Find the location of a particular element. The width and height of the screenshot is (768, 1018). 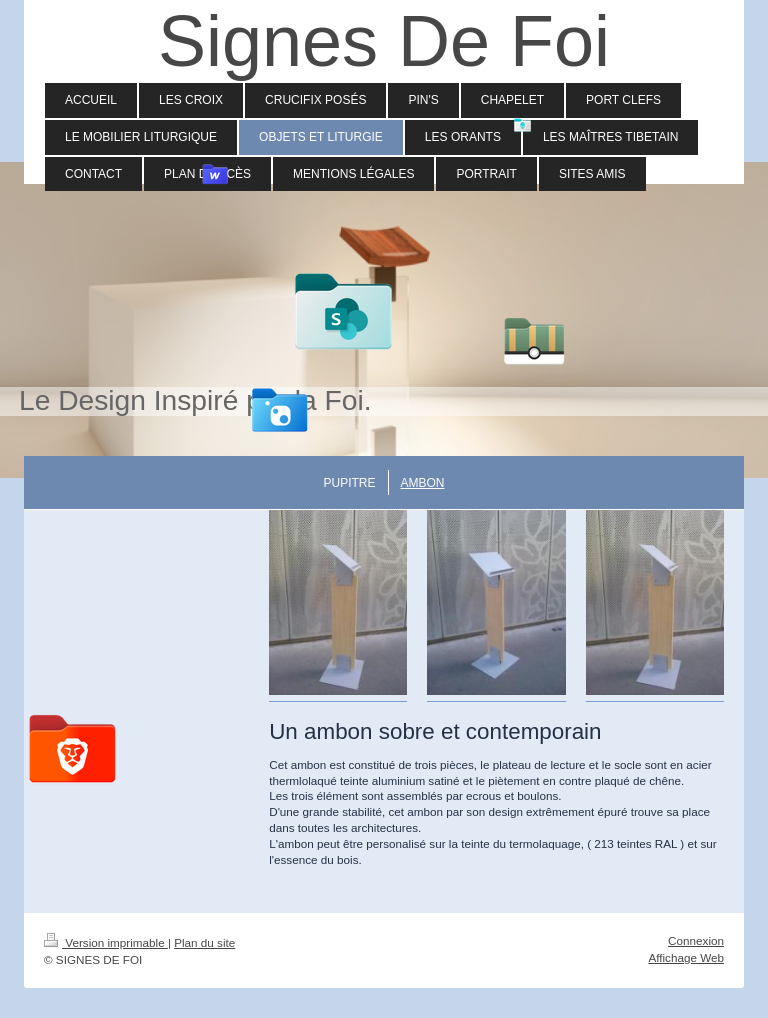

open Brave browser downloads folder is located at coordinates (72, 751).